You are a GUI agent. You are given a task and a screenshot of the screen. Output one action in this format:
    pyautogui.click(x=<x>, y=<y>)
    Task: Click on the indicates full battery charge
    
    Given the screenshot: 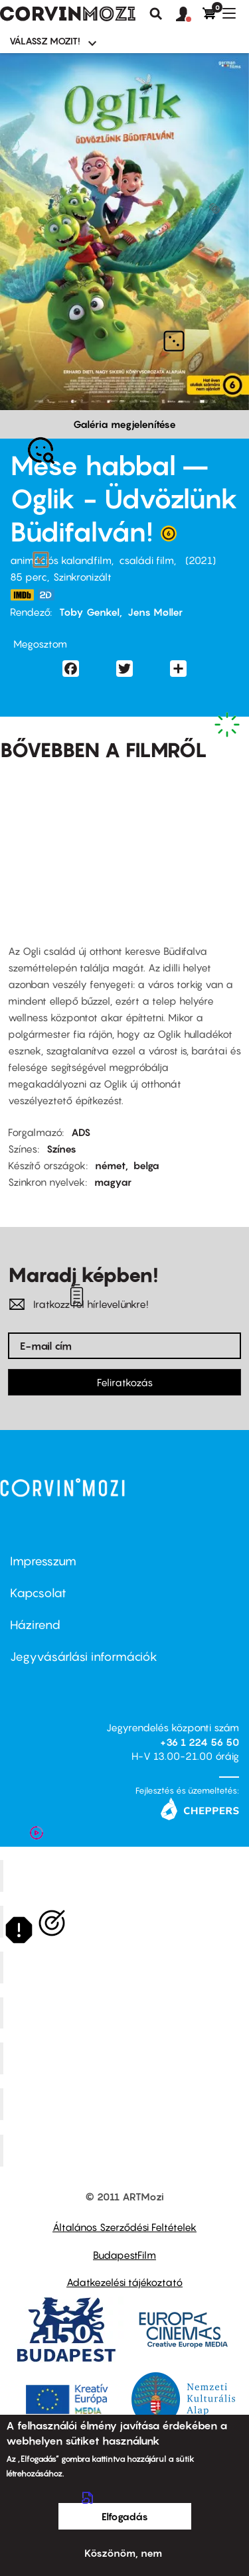 What is the action you would take?
    pyautogui.click(x=76, y=1295)
    